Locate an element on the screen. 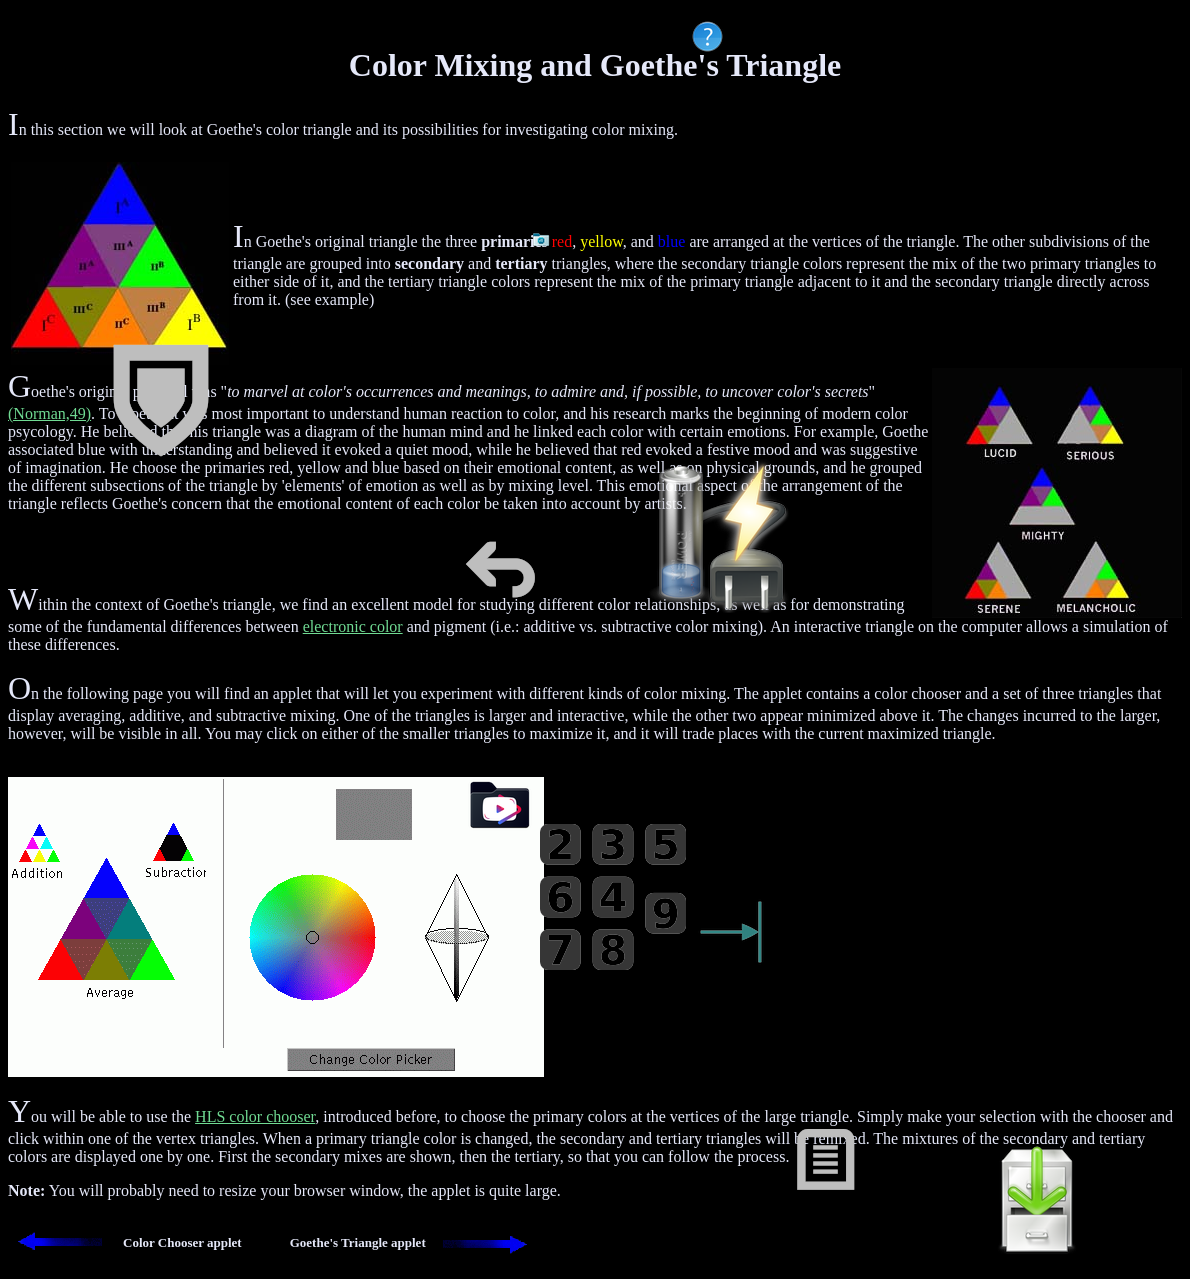  access frequently asked questions is located at coordinates (707, 36).